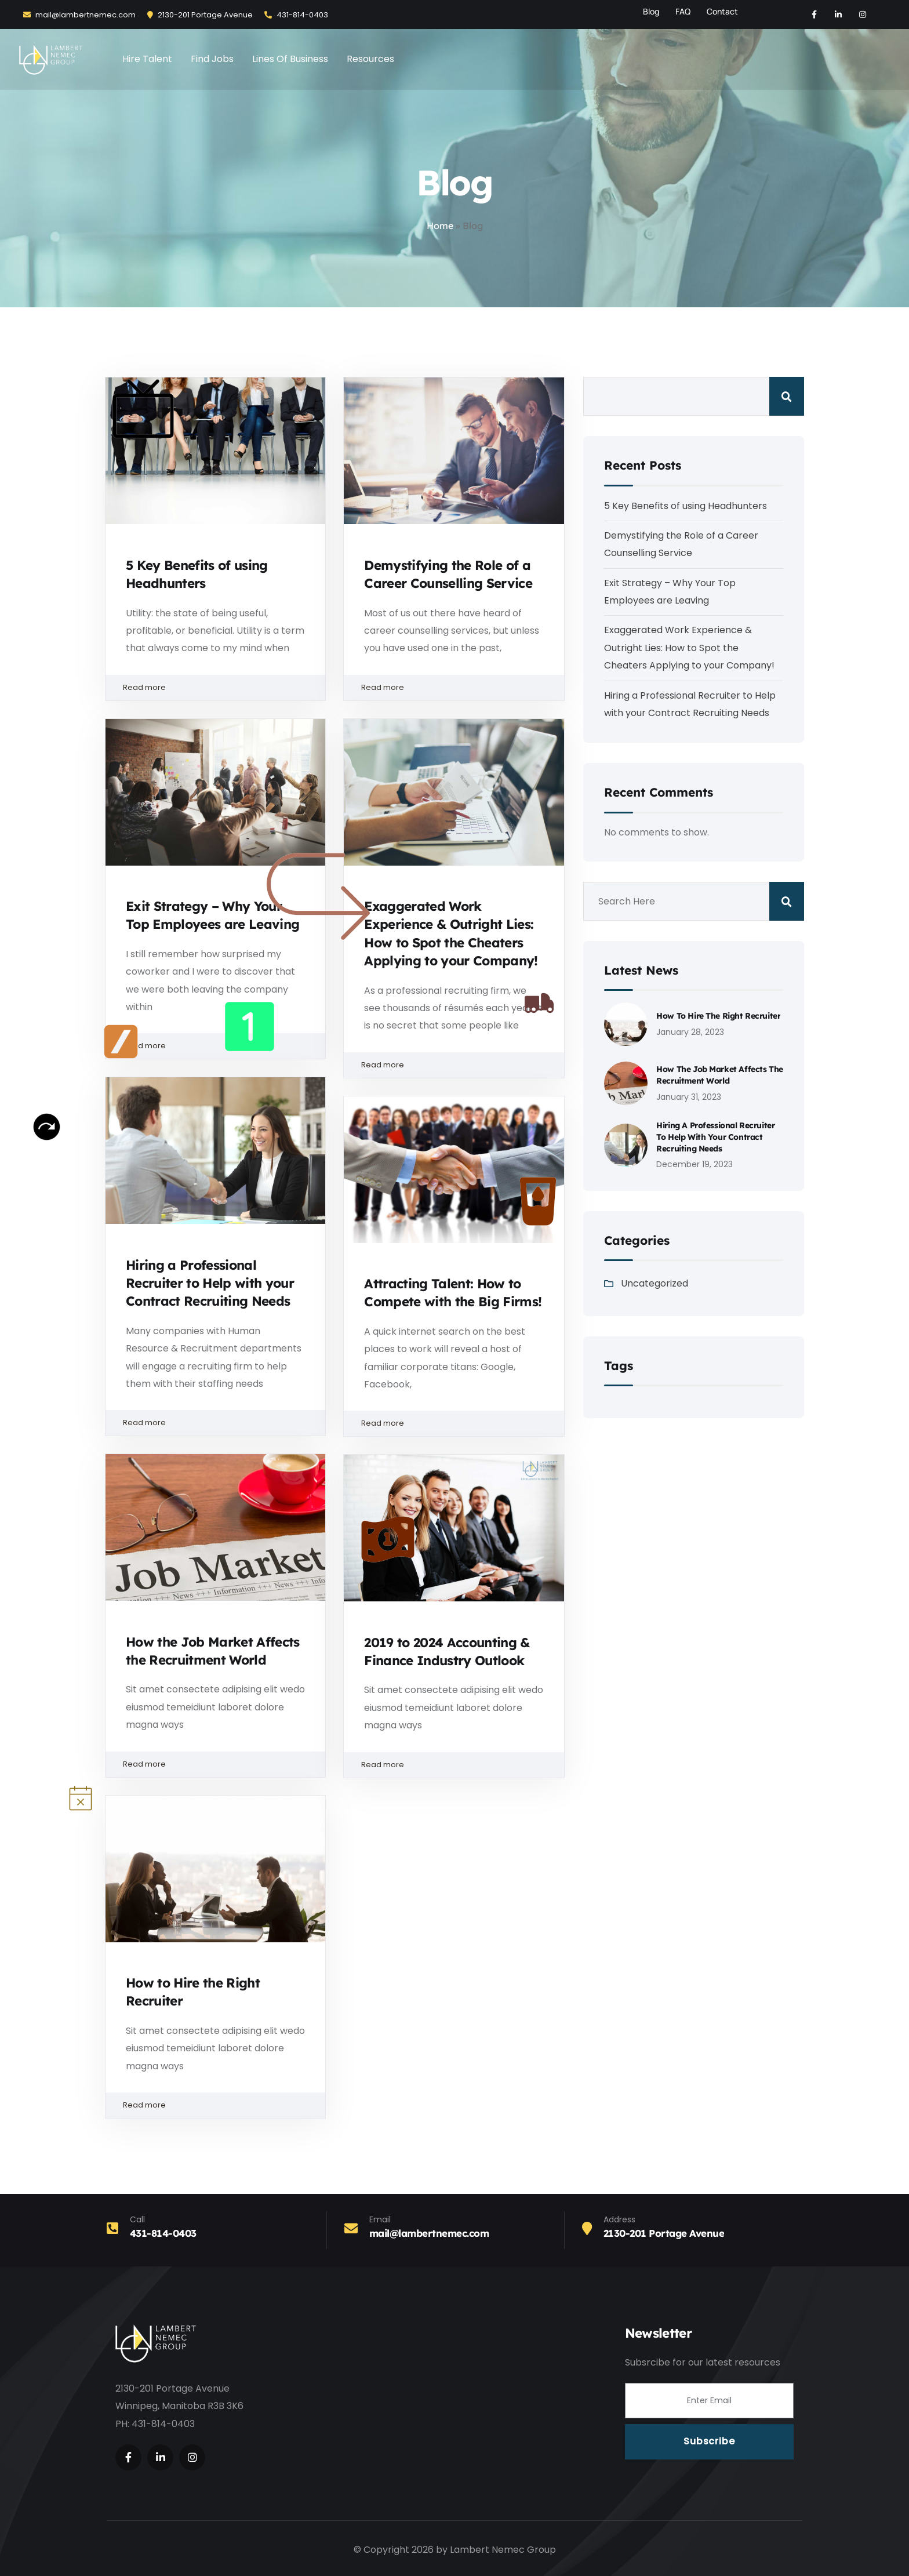  I want to click on access slash commands, so click(121, 1041).